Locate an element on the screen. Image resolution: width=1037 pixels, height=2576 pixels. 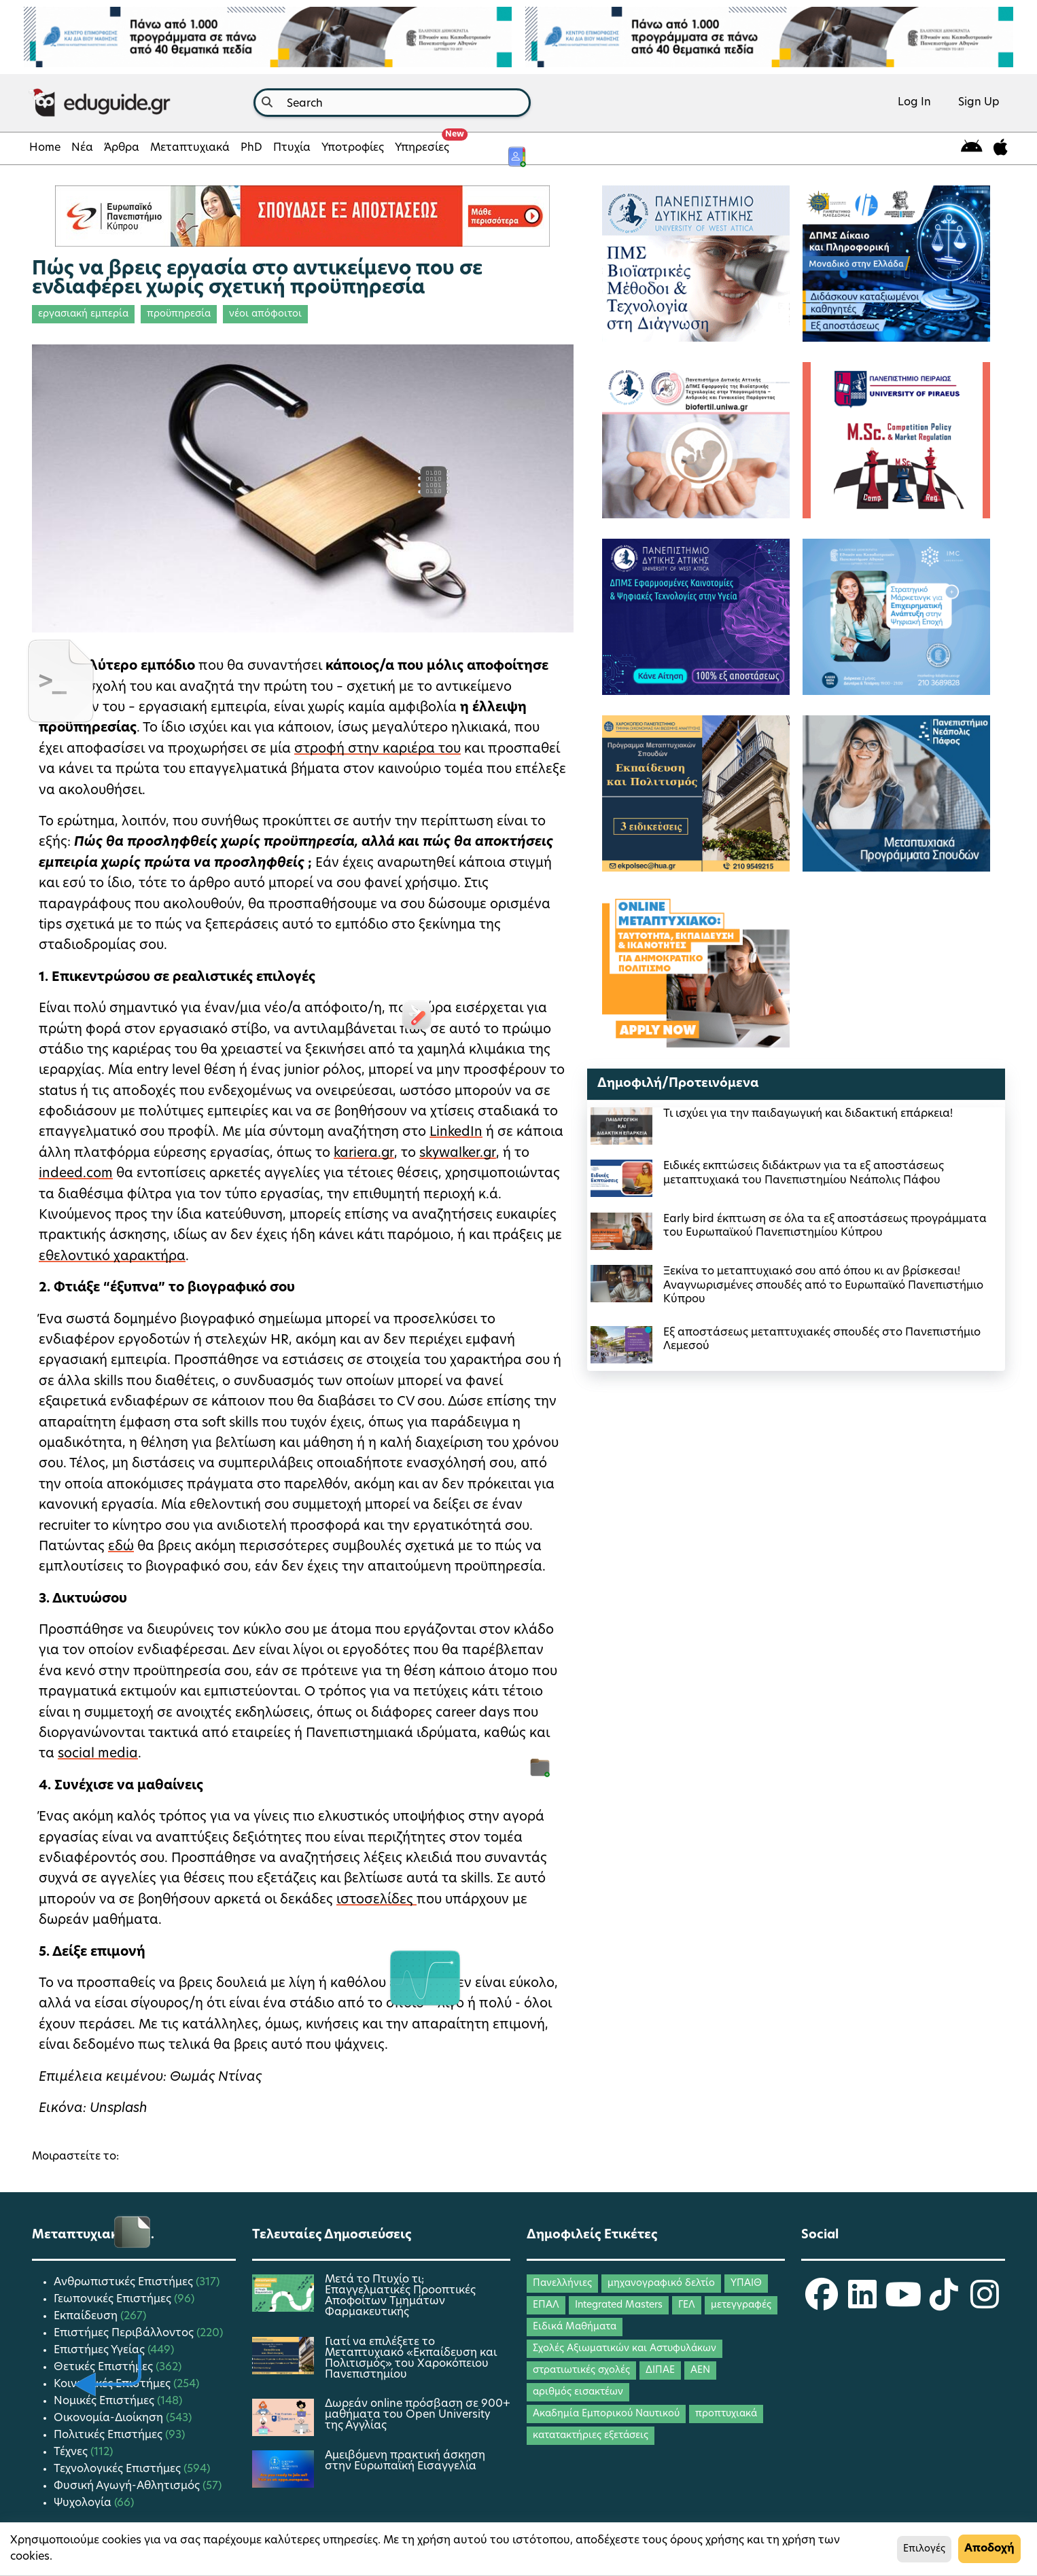
change desktop wallpaper settings is located at coordinates (132, 2231).